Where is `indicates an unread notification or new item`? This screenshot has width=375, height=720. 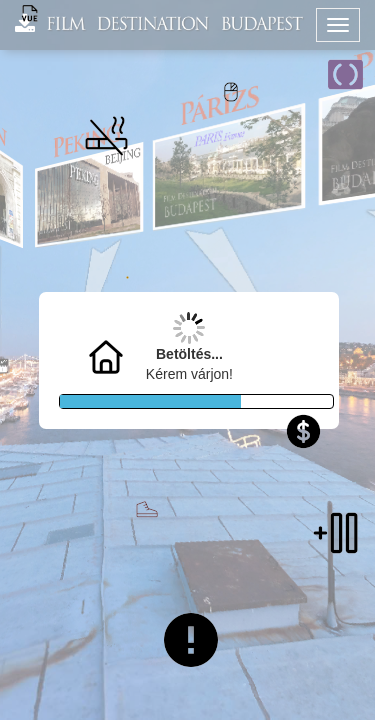 indicates an unread notification or new item is located at coordinates (127, 277).